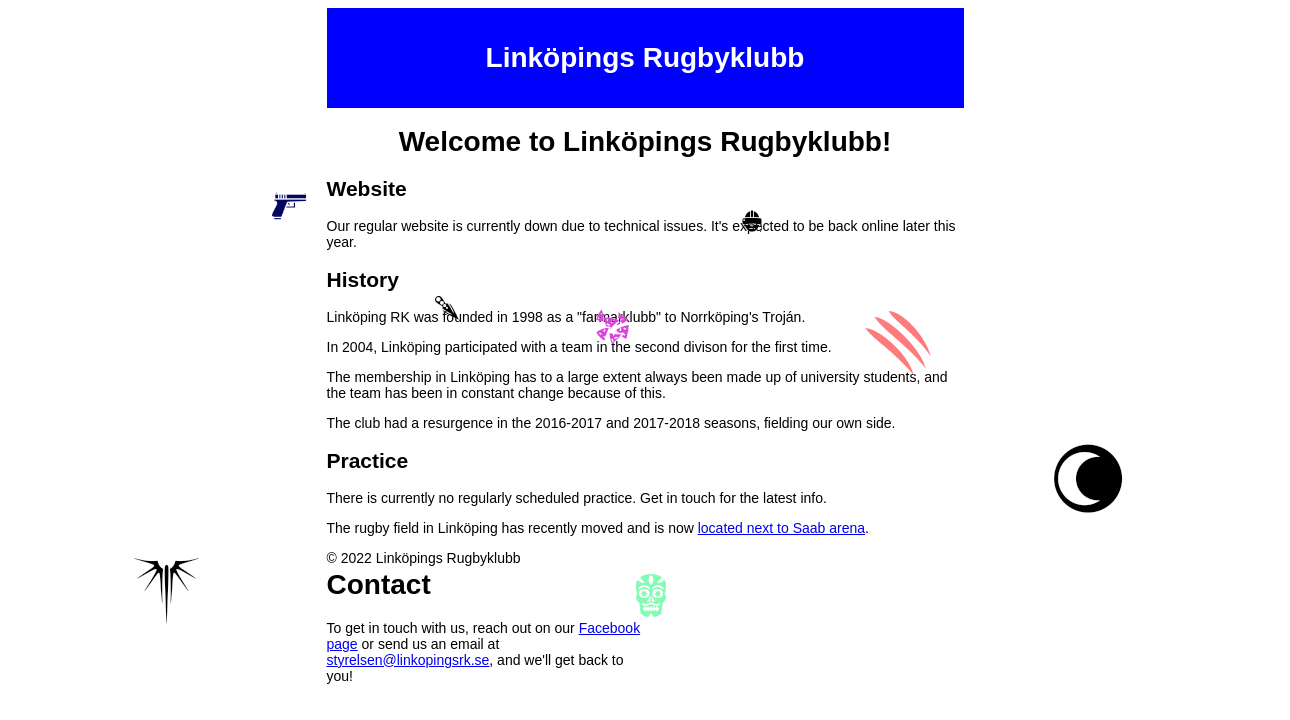 This screenshot has height=720, width=1290. Describe the element at coordinates (651, 595) in the screenshot. I see `día de los muertos themed game element or decoration` at that location.